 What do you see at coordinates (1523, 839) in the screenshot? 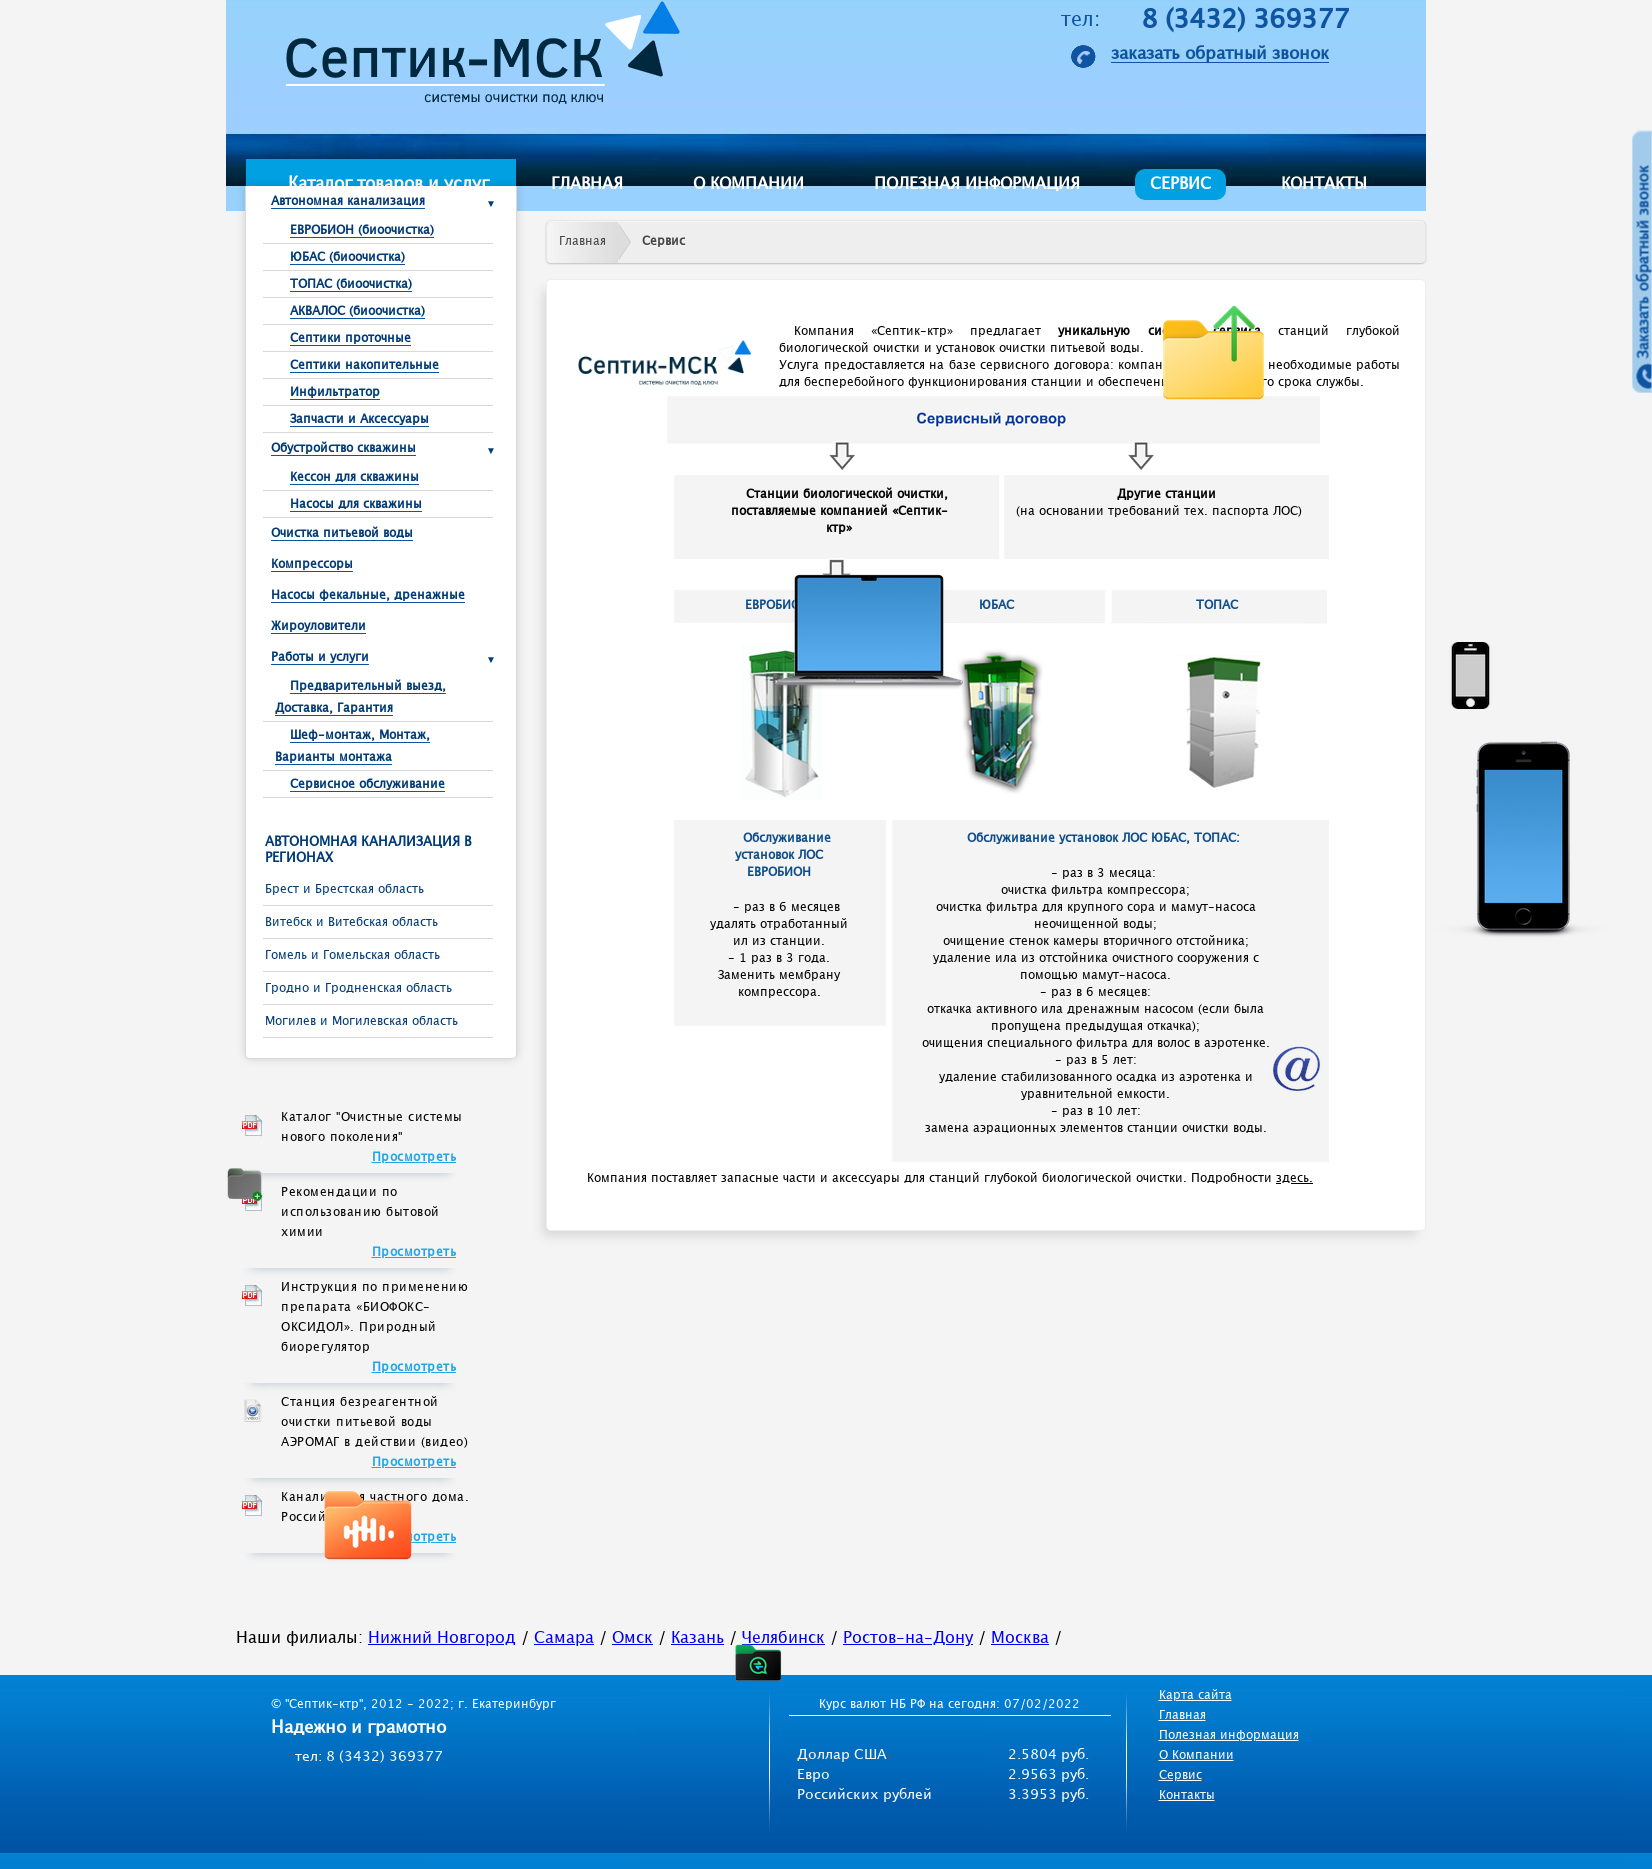
I see `connected iPhone device` at bounding box center [1523, 839].